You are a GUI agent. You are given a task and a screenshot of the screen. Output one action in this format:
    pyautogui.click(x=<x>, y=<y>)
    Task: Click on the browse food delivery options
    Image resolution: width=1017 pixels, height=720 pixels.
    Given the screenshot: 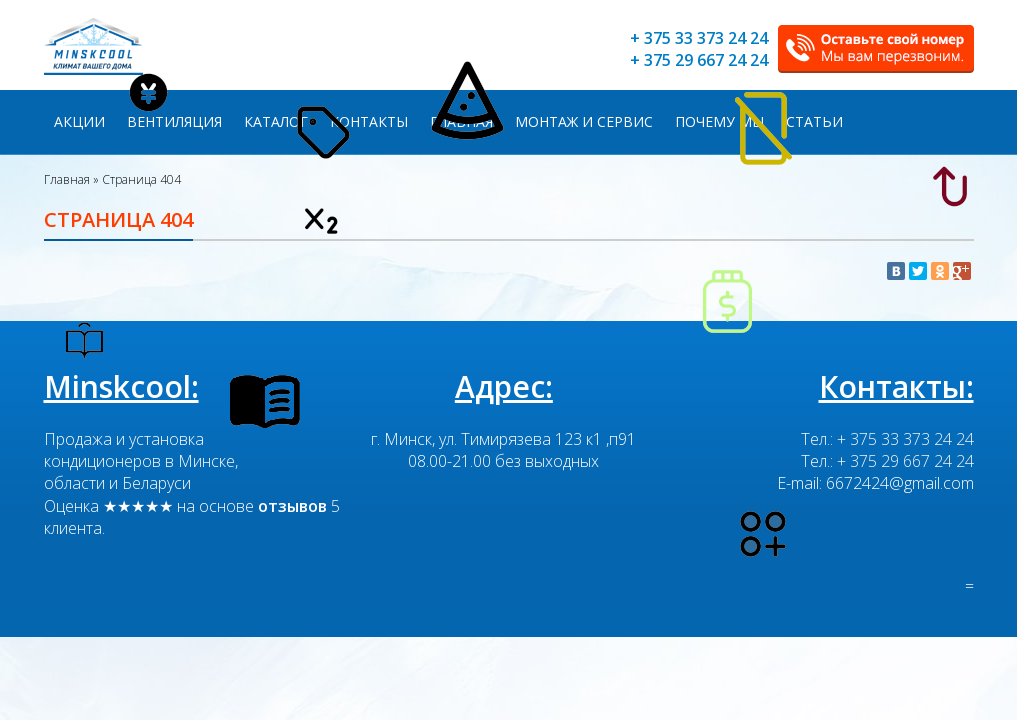 What is the action you would take?
    pyautogui.click(x=467, y=99)
    